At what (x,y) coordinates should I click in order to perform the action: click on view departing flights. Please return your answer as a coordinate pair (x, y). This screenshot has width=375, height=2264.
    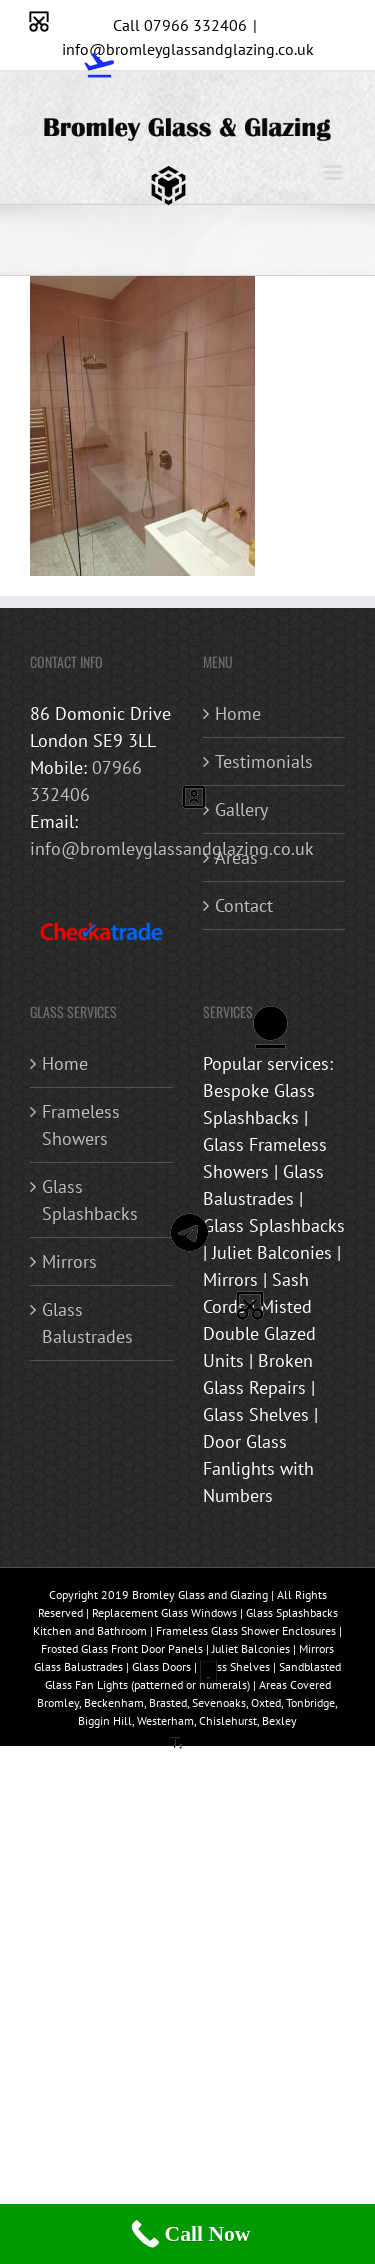
    Looking at the image, I should click on (99, 64).